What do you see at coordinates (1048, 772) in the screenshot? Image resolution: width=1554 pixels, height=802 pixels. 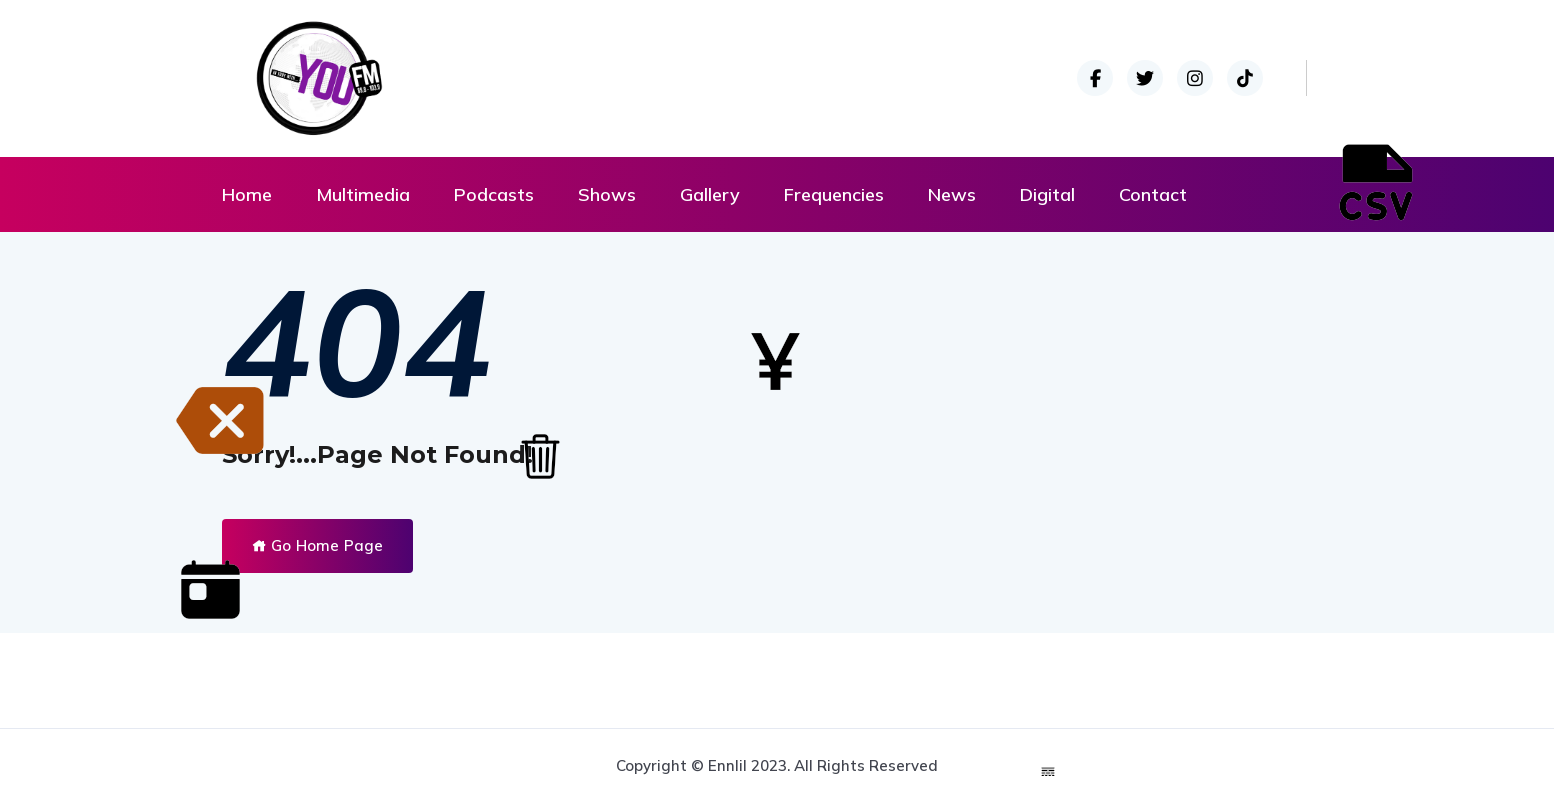 I see `apply a gradient effect to selected element` at bounding box center [1048, 772].